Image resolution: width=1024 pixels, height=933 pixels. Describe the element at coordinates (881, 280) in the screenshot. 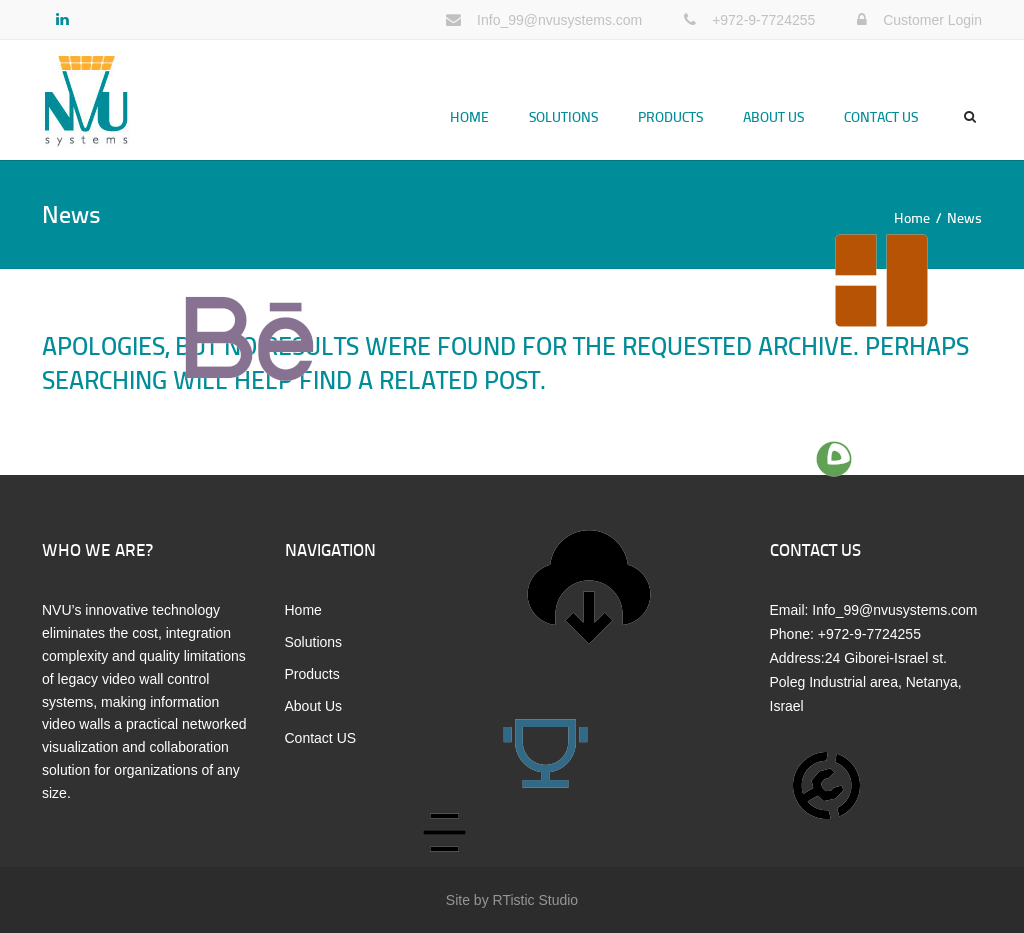

I see `switch to grid layout view` at that location.